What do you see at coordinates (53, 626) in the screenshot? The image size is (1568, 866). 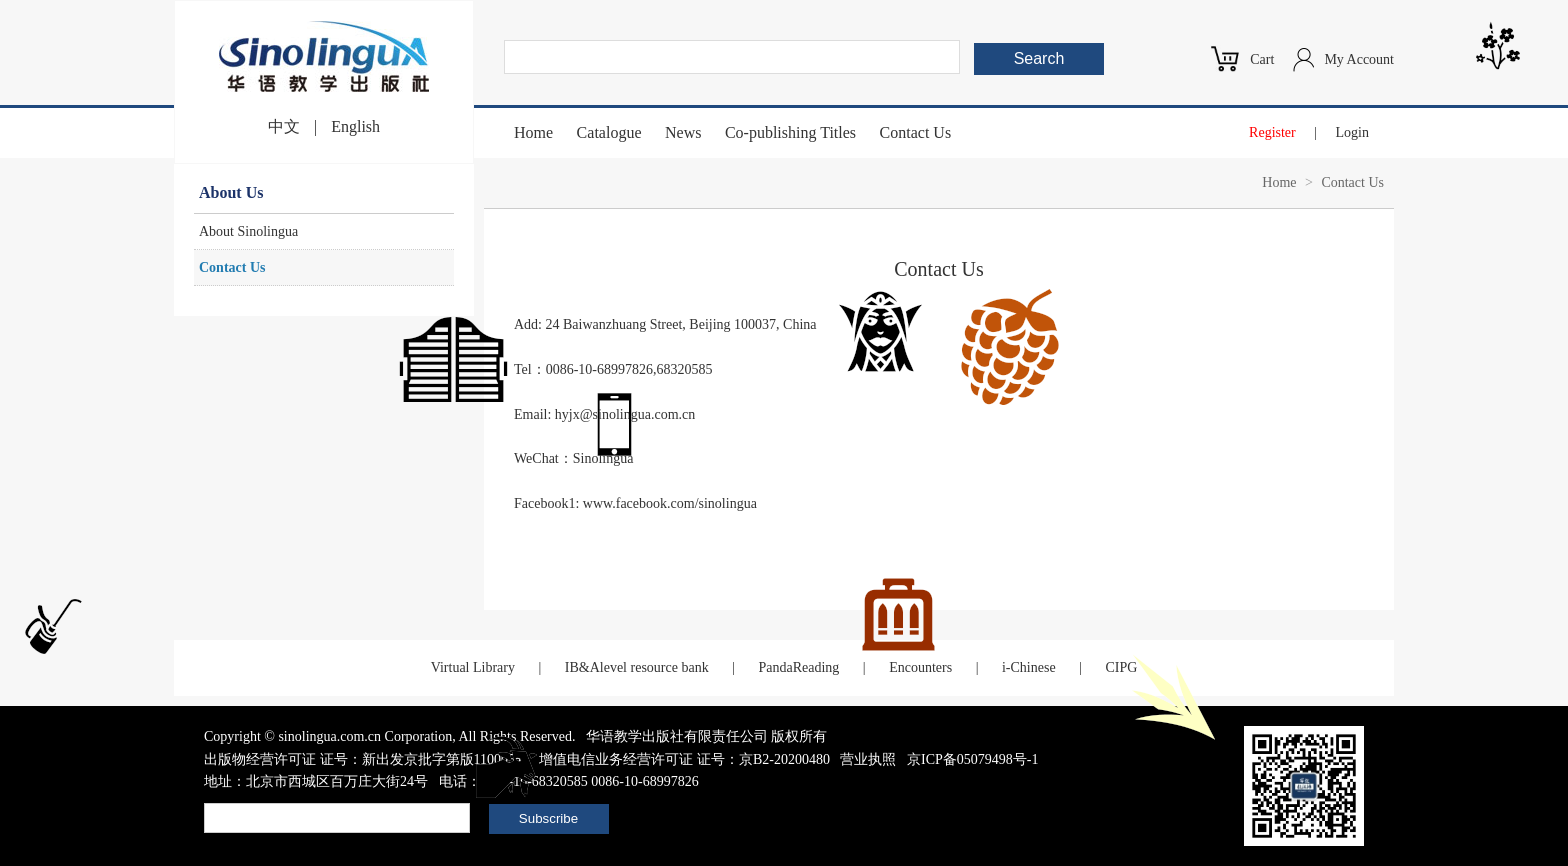 I see `apply lubrication or maintenance to equipment` at bounding box center [53, 626].